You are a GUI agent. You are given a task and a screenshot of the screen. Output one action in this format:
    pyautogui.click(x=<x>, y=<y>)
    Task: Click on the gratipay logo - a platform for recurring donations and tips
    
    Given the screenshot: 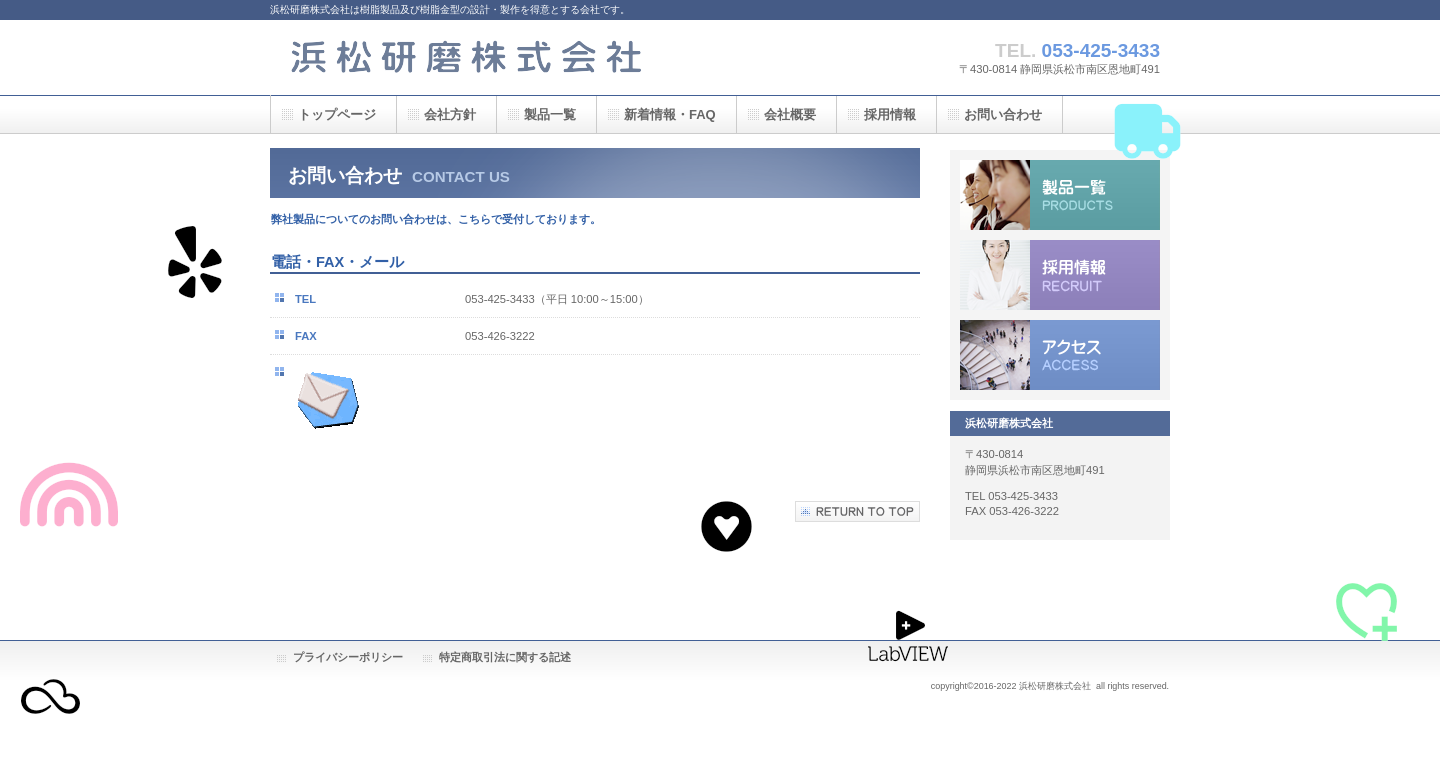 What is the action you would take?
    pyautogui.click(x=726, y=526)
    